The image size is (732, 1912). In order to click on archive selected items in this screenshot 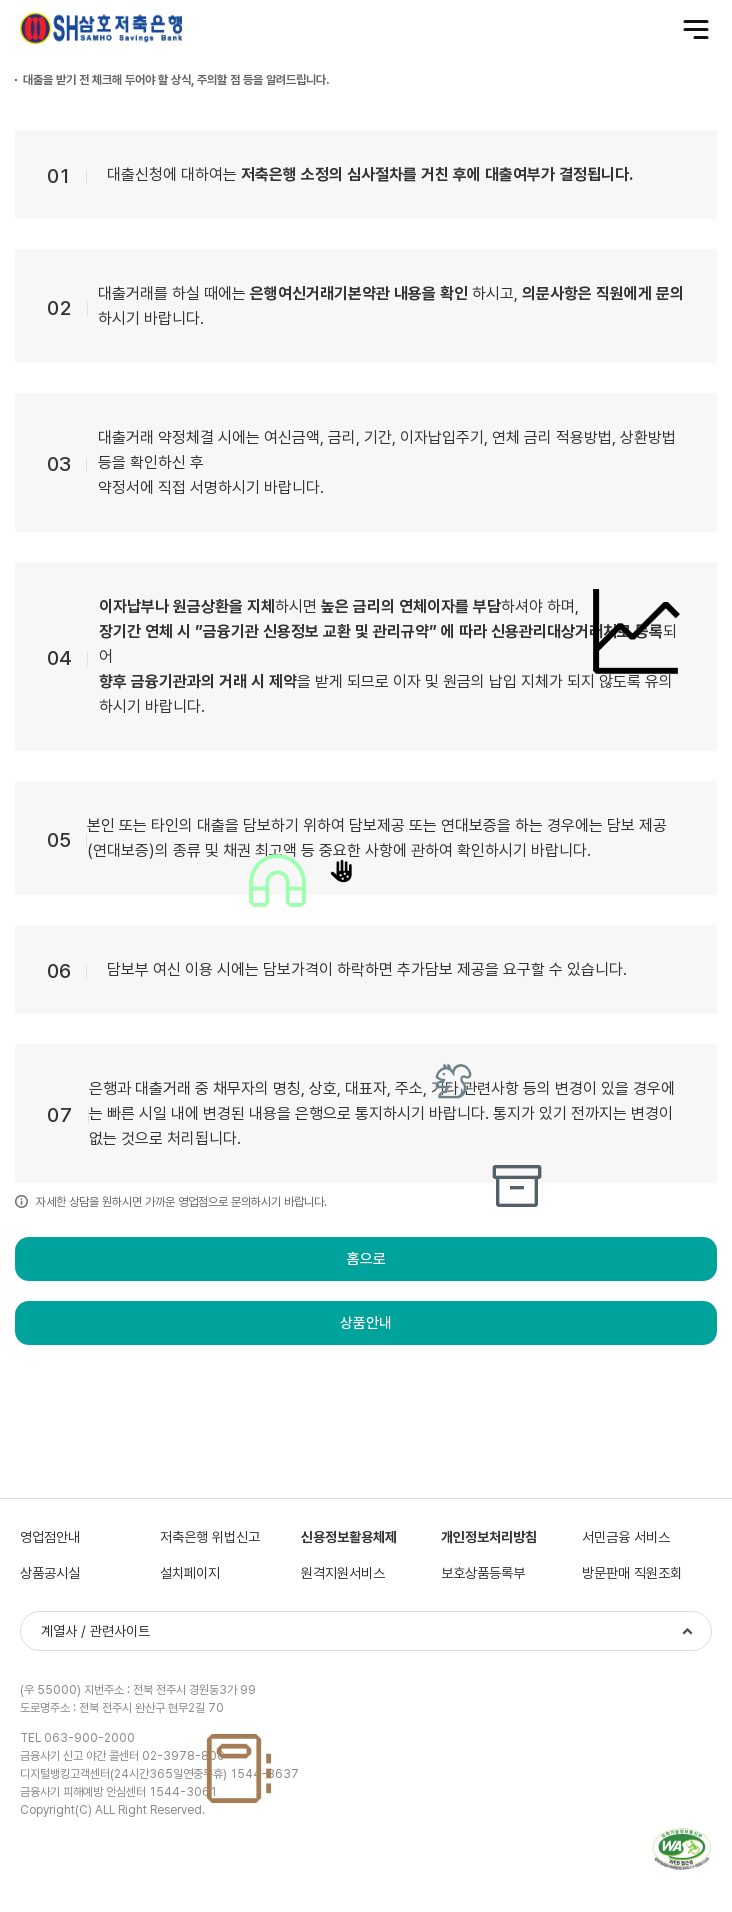, I will do `click(517, 1186)`.